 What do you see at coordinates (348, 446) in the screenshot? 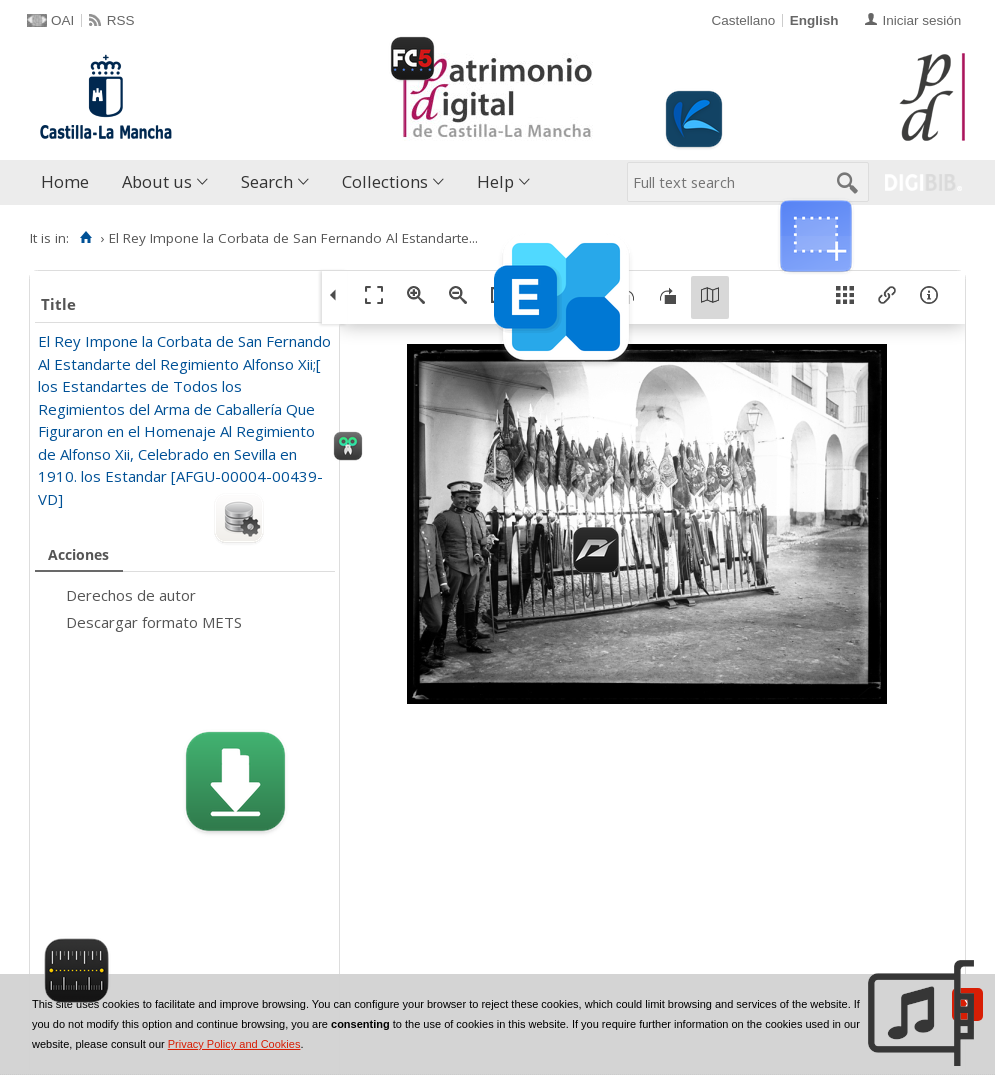
I see `open copyq clipboard manager` at bounding box center [348, 446].